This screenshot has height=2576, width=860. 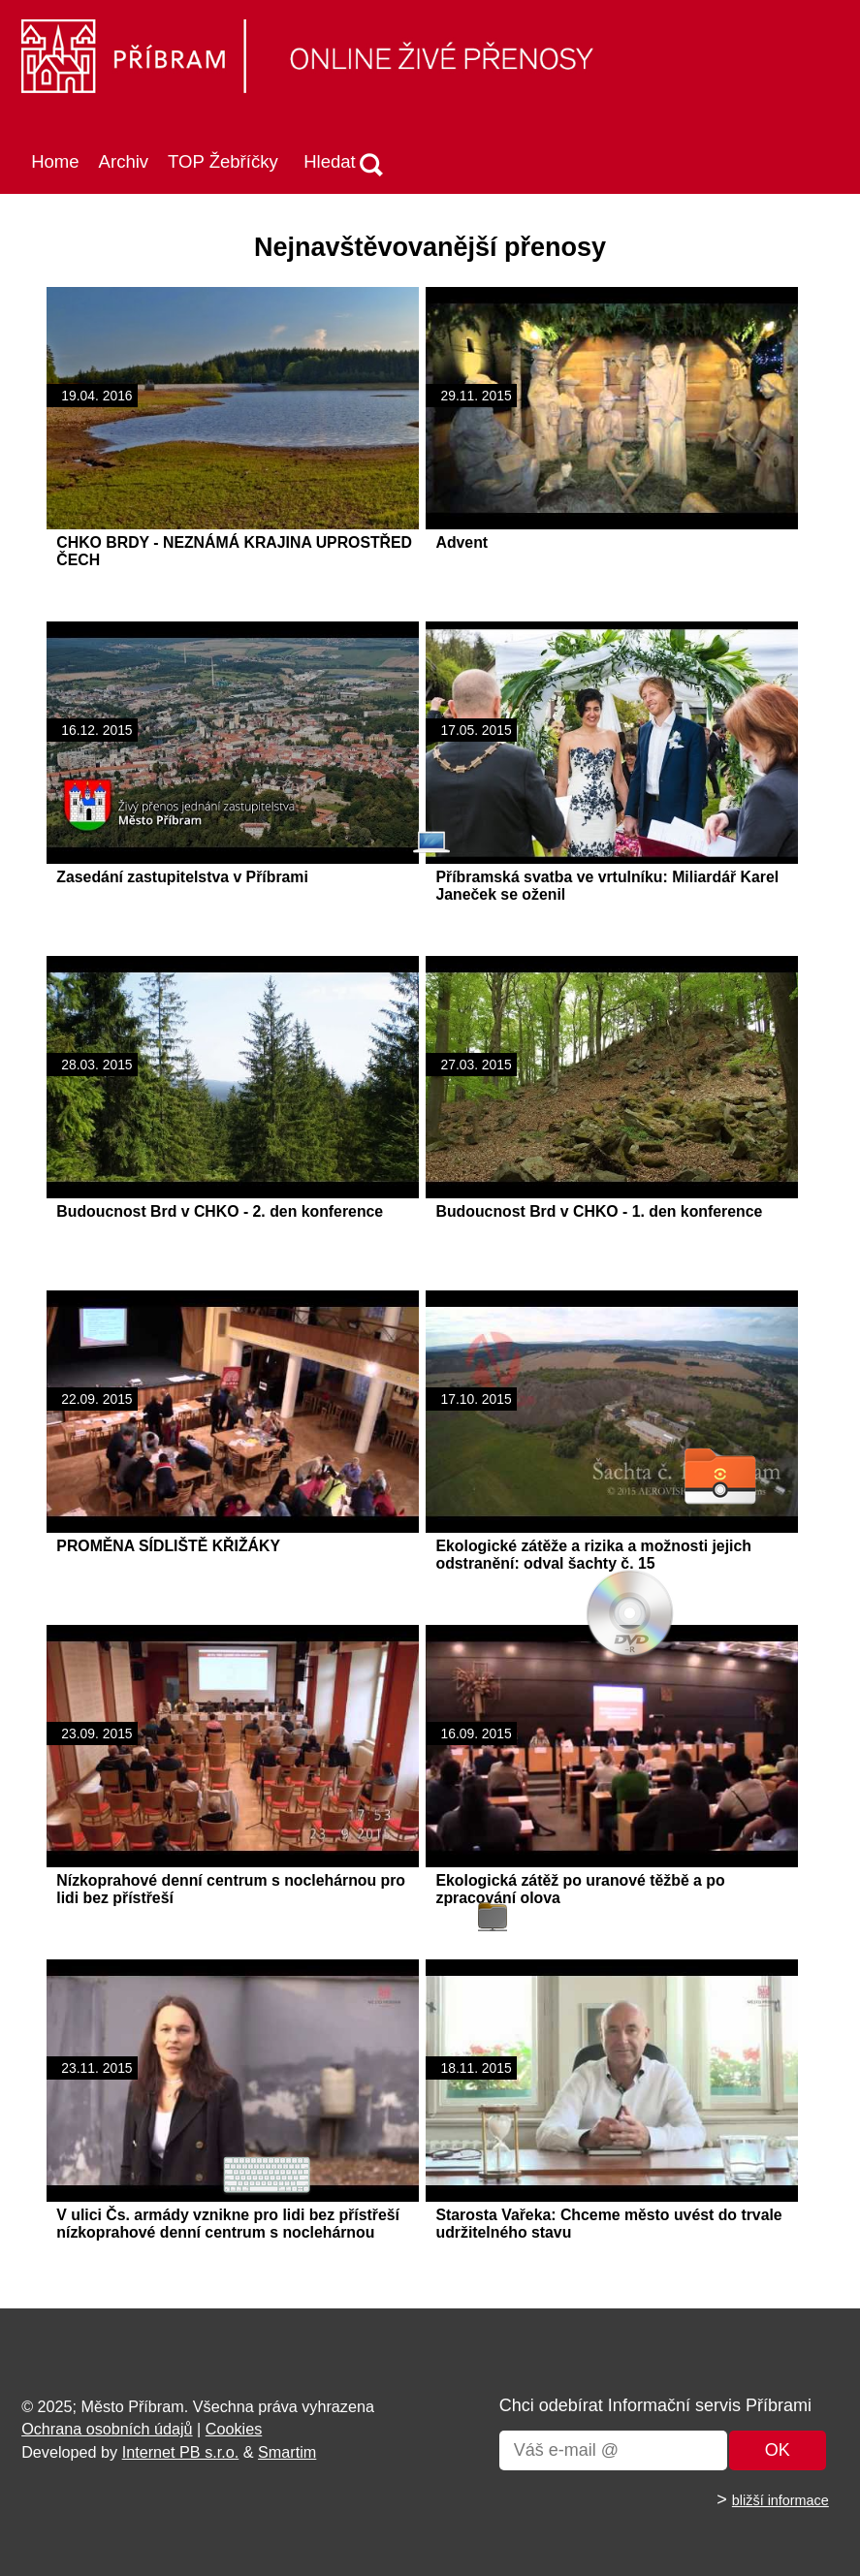 What do you see at coordinates (629, 1614) in the screenshot?
I see `indicates a blank DVD-R disc ready for burning` at bounding box center [629, 1614].